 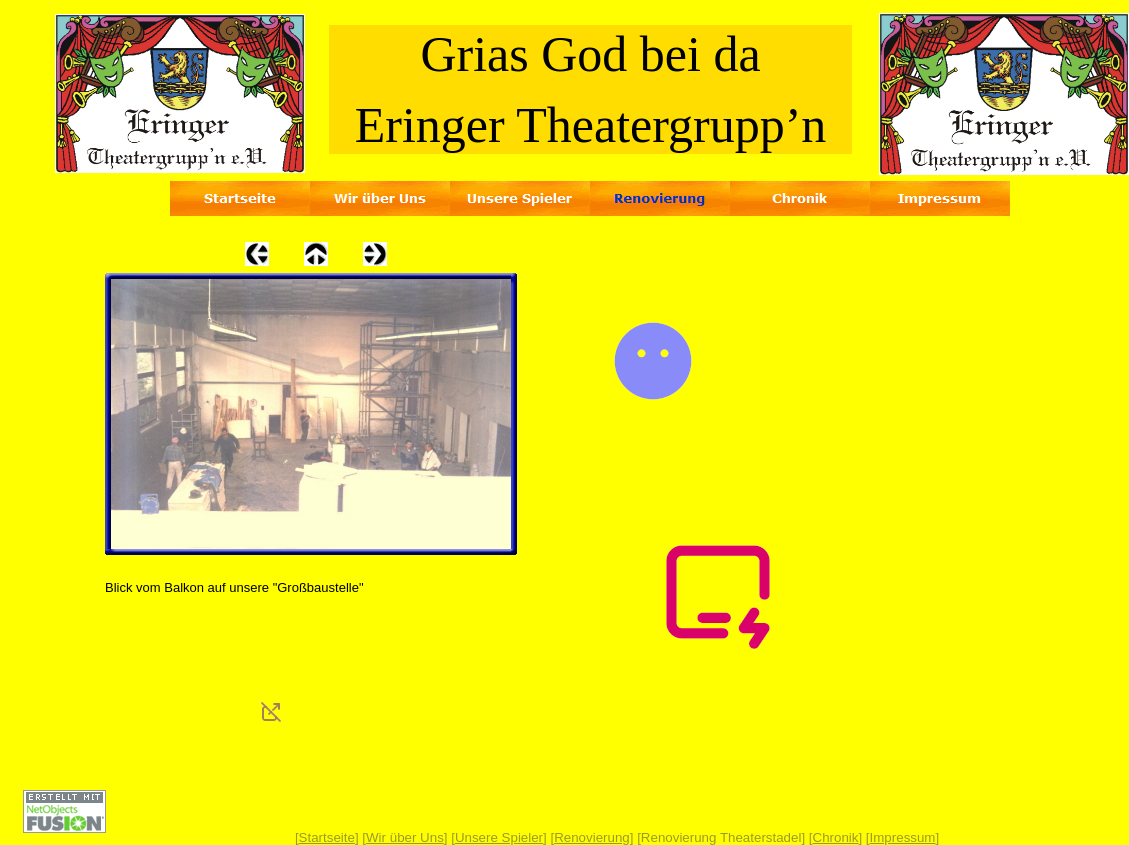 I want to click on external link disabled or unavailable, so click(x=271, y=712).